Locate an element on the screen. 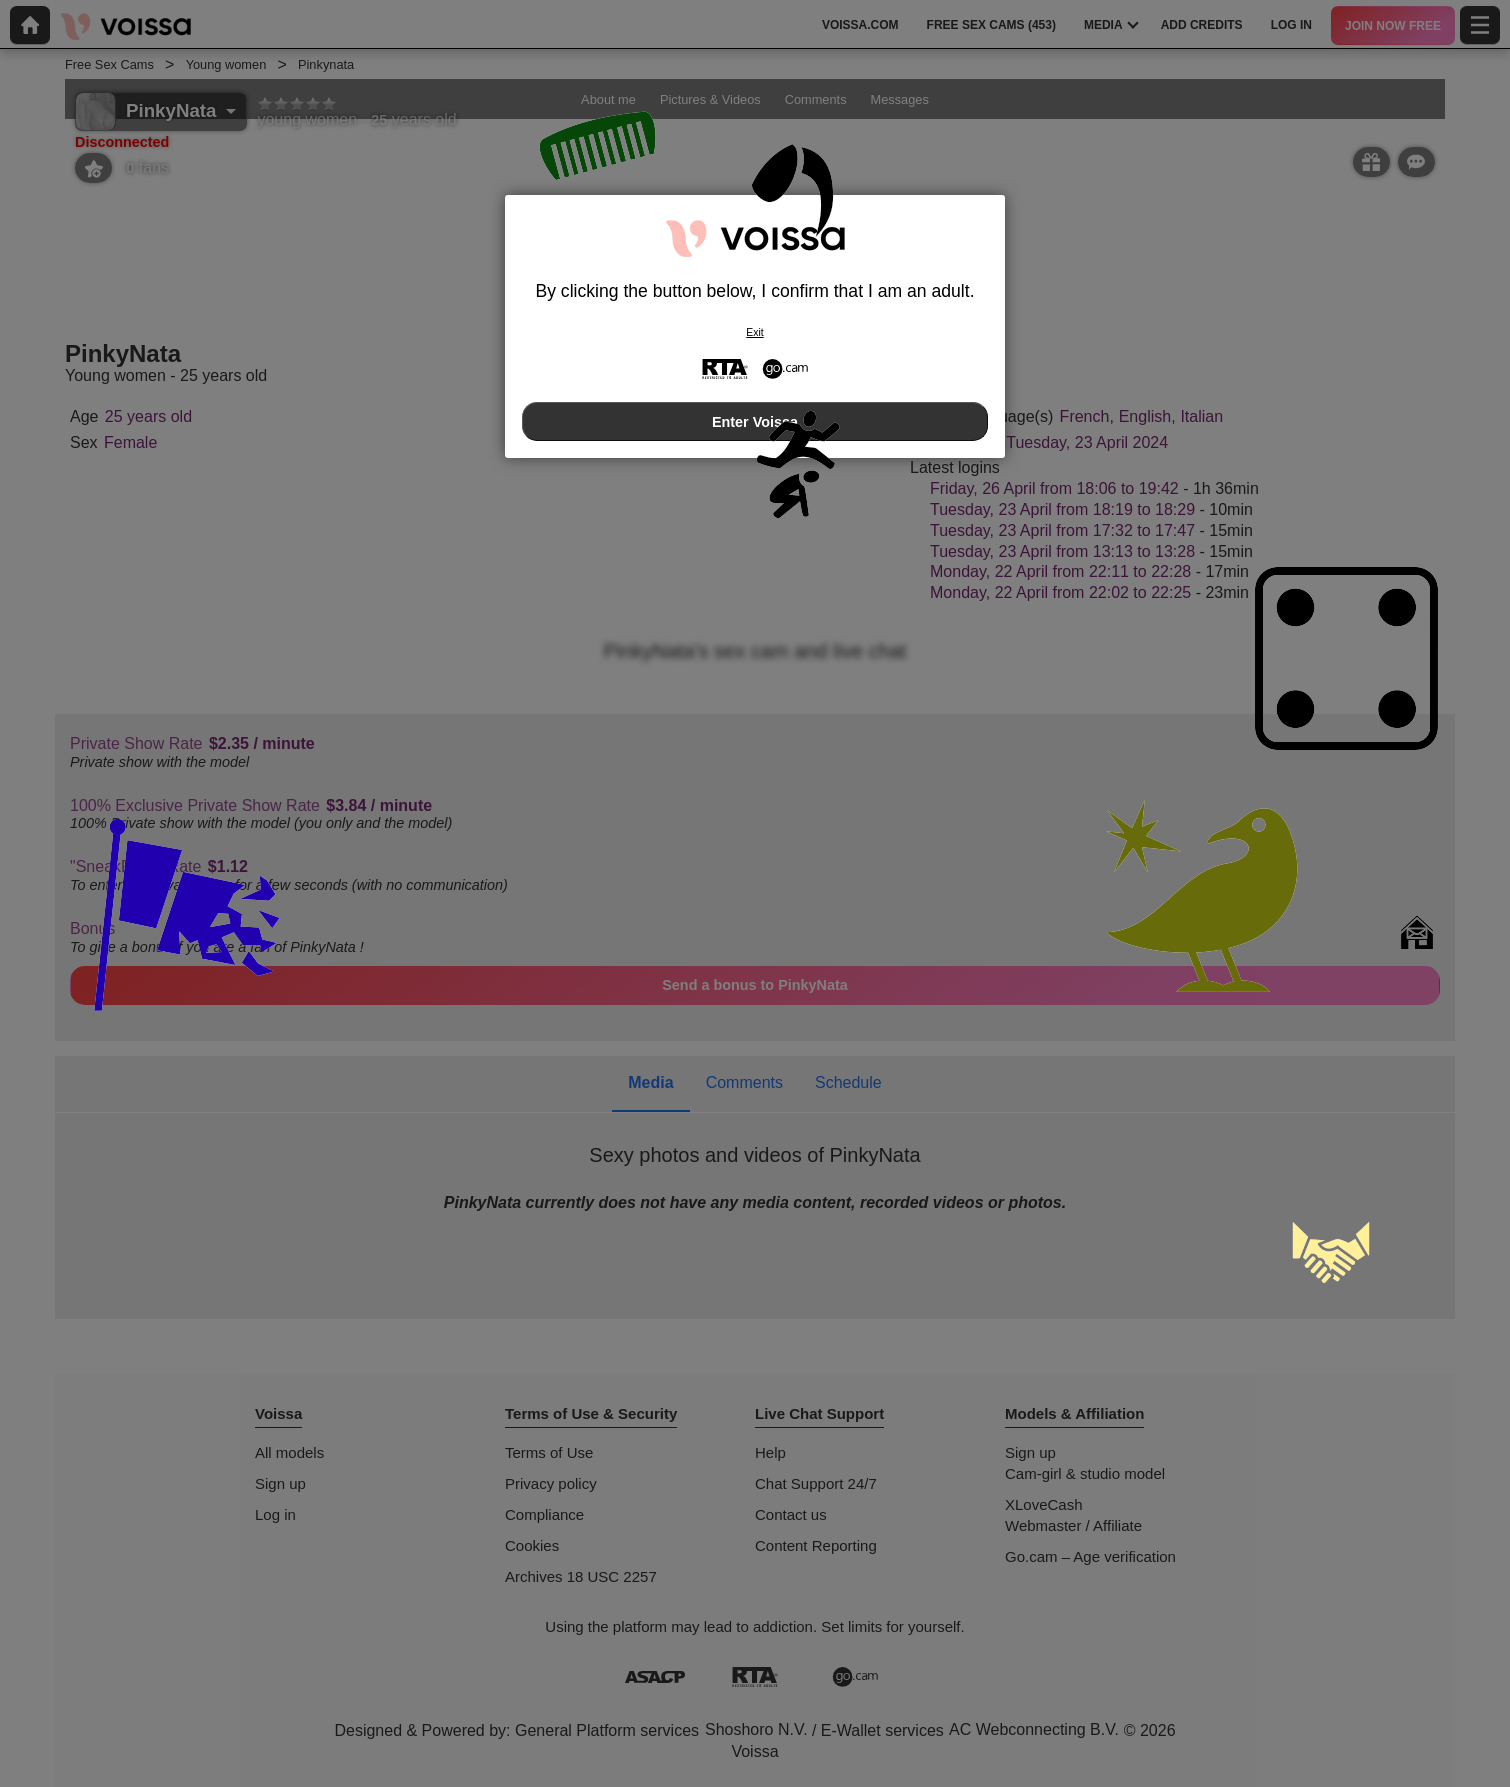  play leapfrog mini-game is located at coordinates (798, 465).